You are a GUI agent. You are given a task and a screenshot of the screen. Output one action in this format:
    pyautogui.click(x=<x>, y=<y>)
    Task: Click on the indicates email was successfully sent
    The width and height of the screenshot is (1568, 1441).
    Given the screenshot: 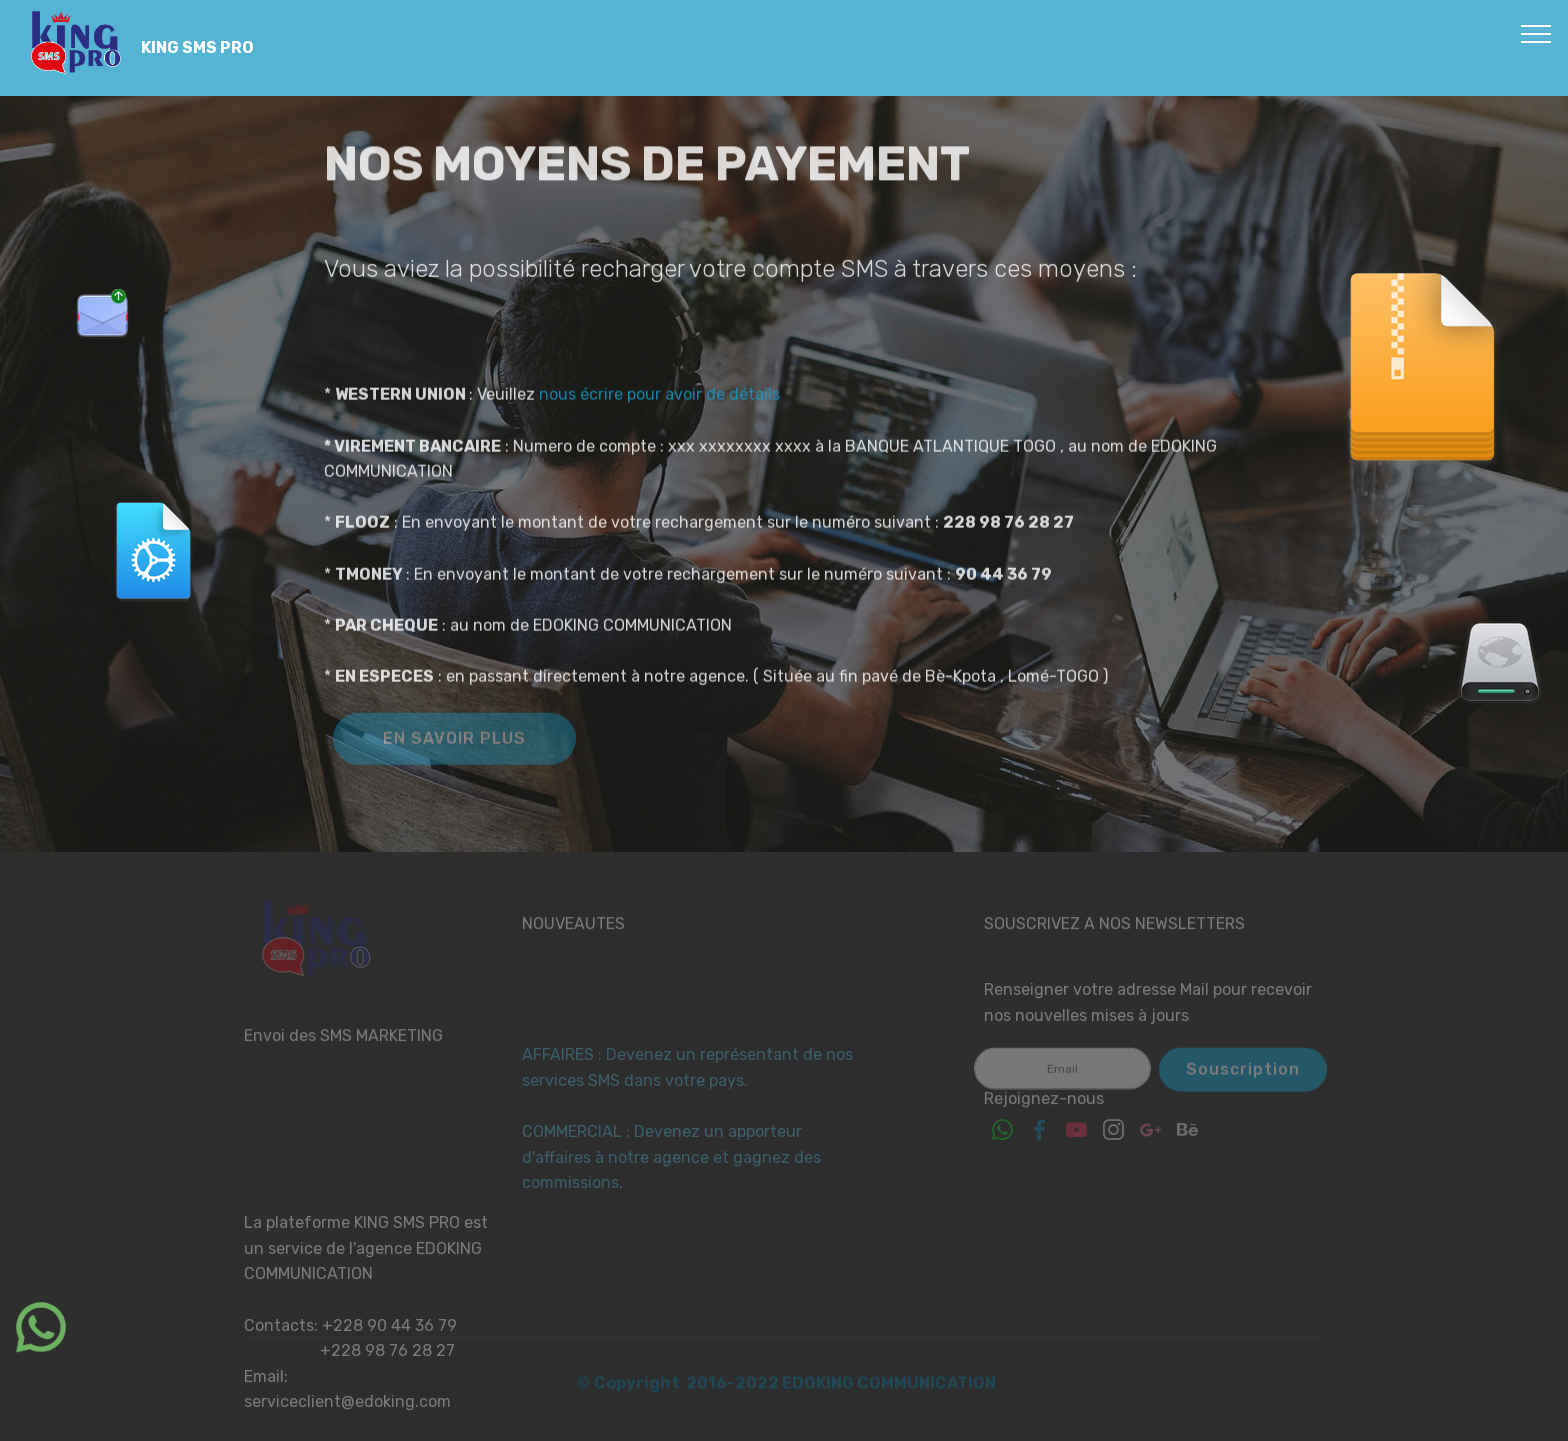 What is the action you would take?
    pyautogui.click(x=102, y=315)
    